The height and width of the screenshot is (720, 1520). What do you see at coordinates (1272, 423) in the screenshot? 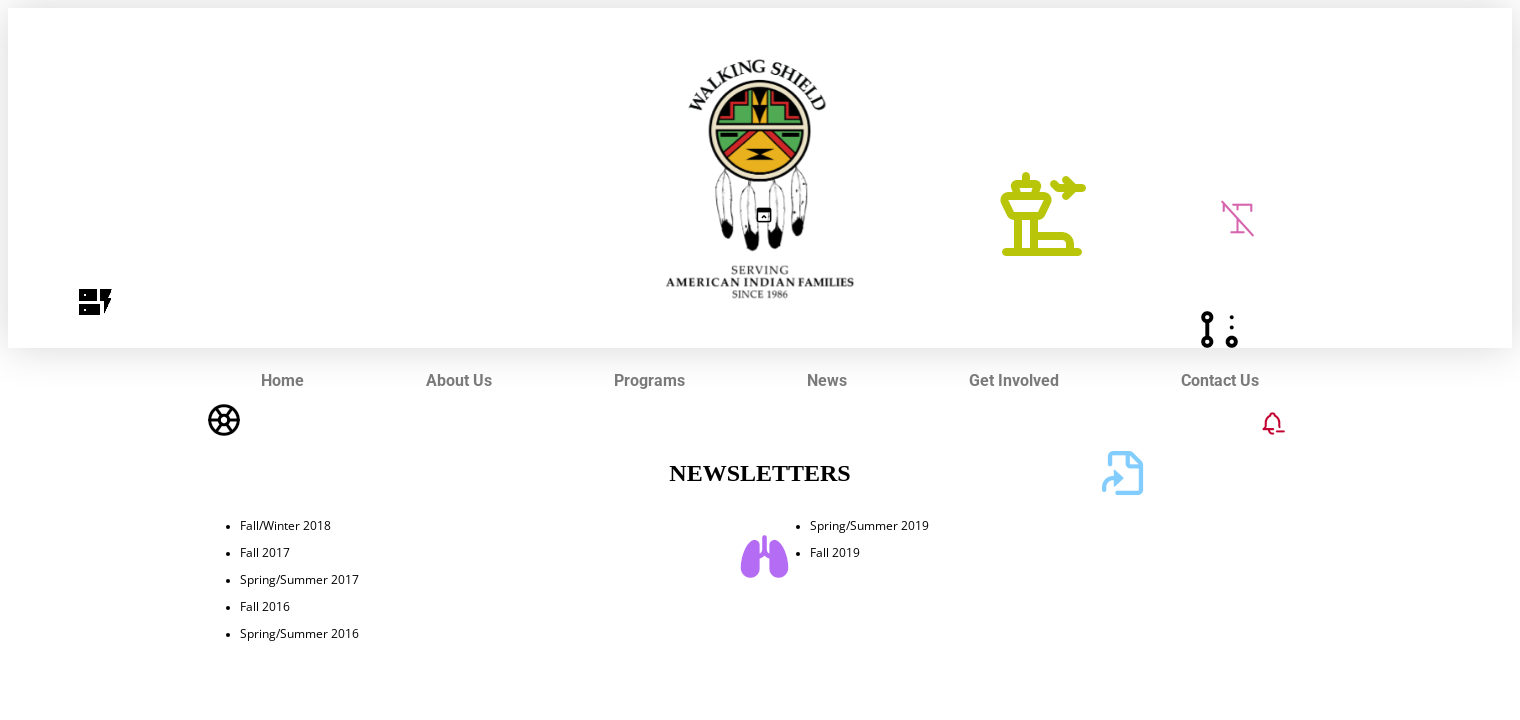
I see `remove or dismiss a notification` at bounding box center [1272, 423].